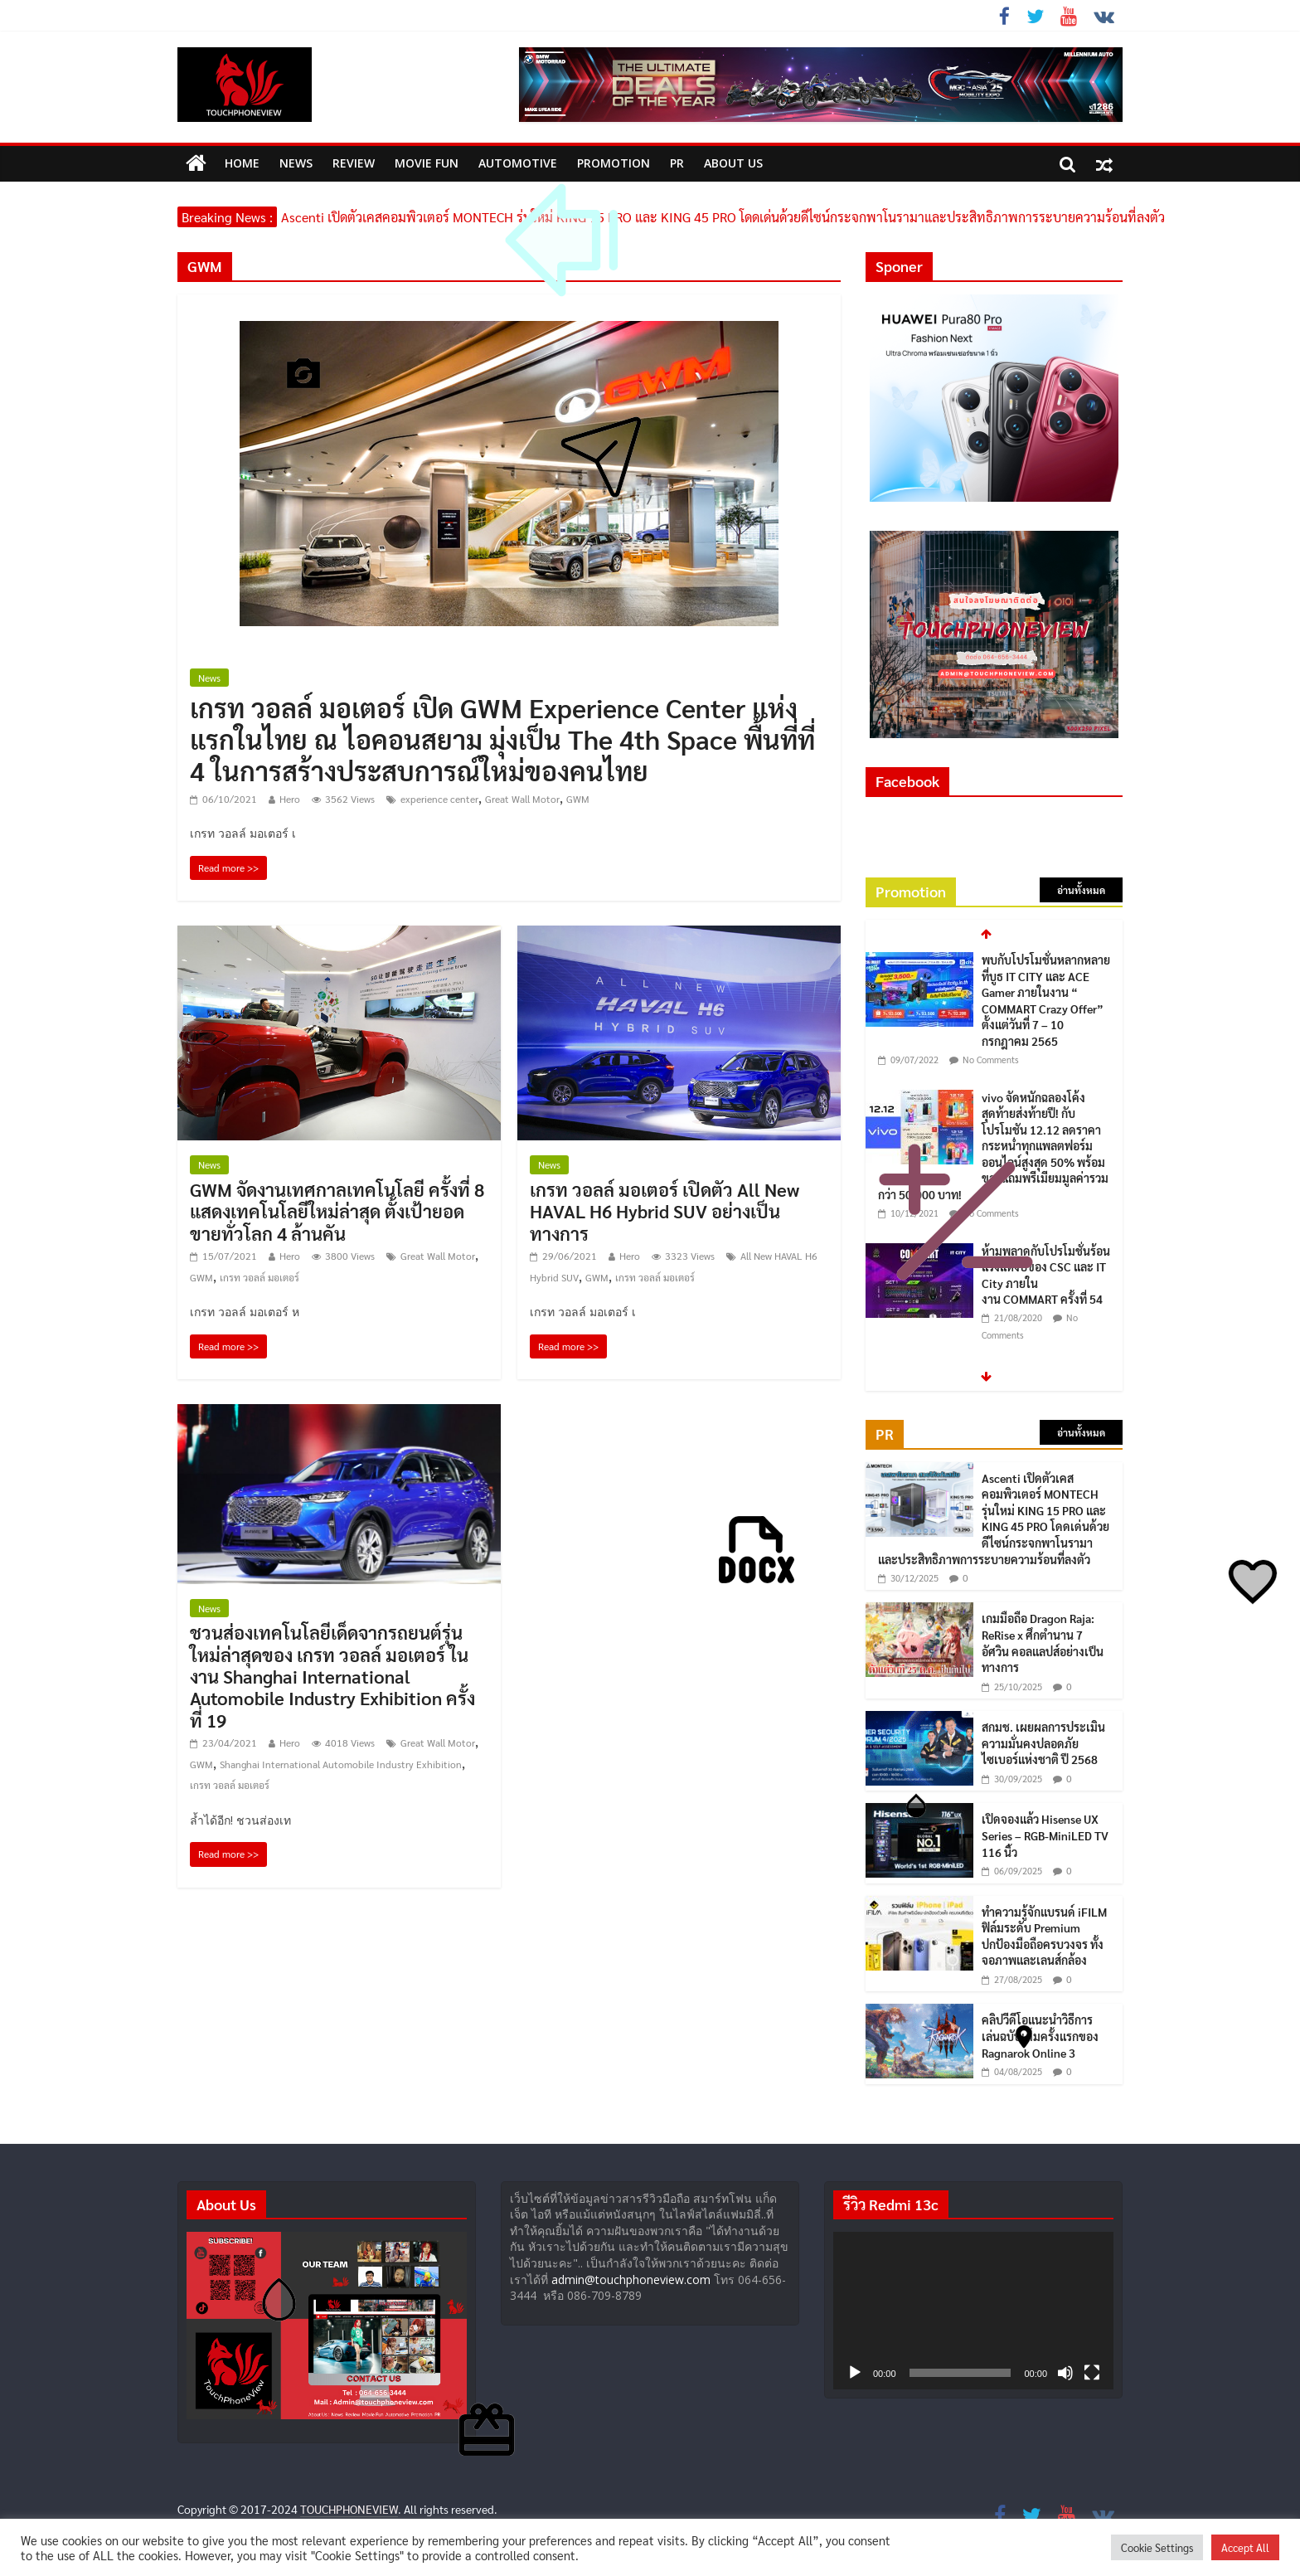 This screenshot has height=2576, width=1300. I want to click on redeem a gift card, so click(487, 2431).